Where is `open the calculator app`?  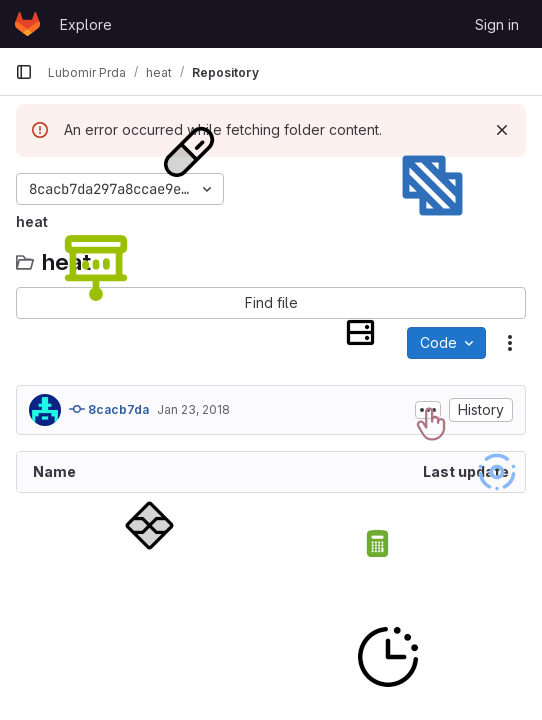 open the calculator app is located at coordinates (377, 543).